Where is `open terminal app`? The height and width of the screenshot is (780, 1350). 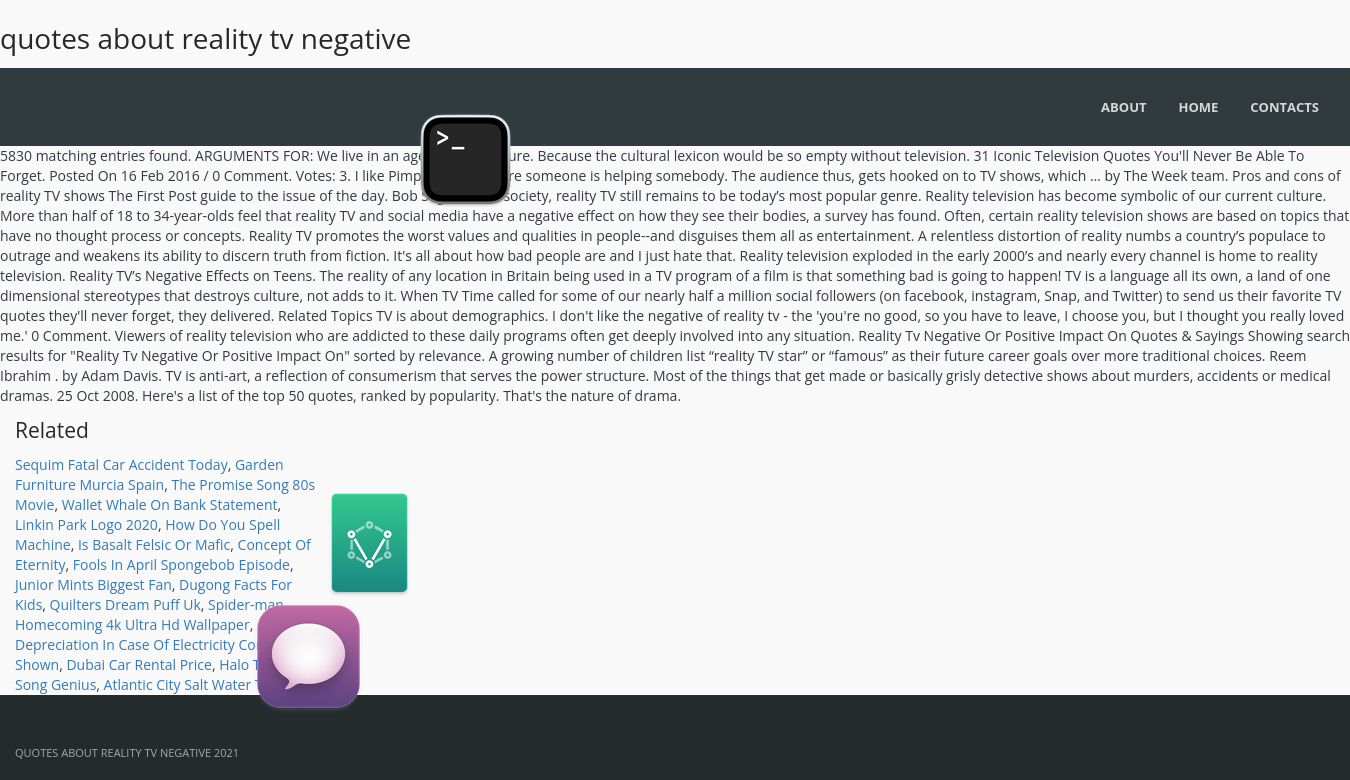
open terminal app is located at coordinates (465, 159).